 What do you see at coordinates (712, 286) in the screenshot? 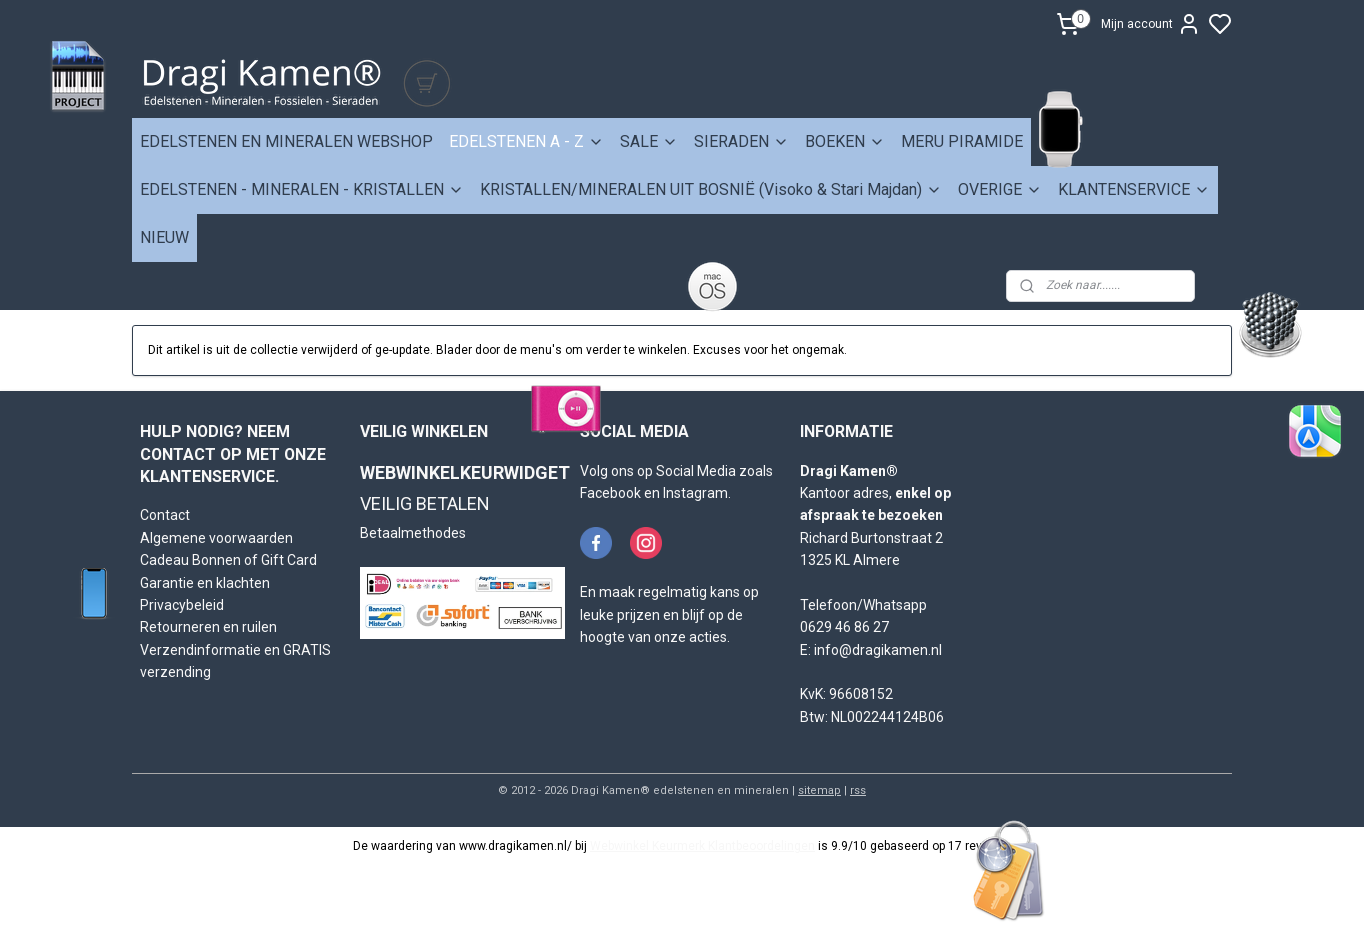
I see `indicates macos operating system` at bounding box center [712, 286].